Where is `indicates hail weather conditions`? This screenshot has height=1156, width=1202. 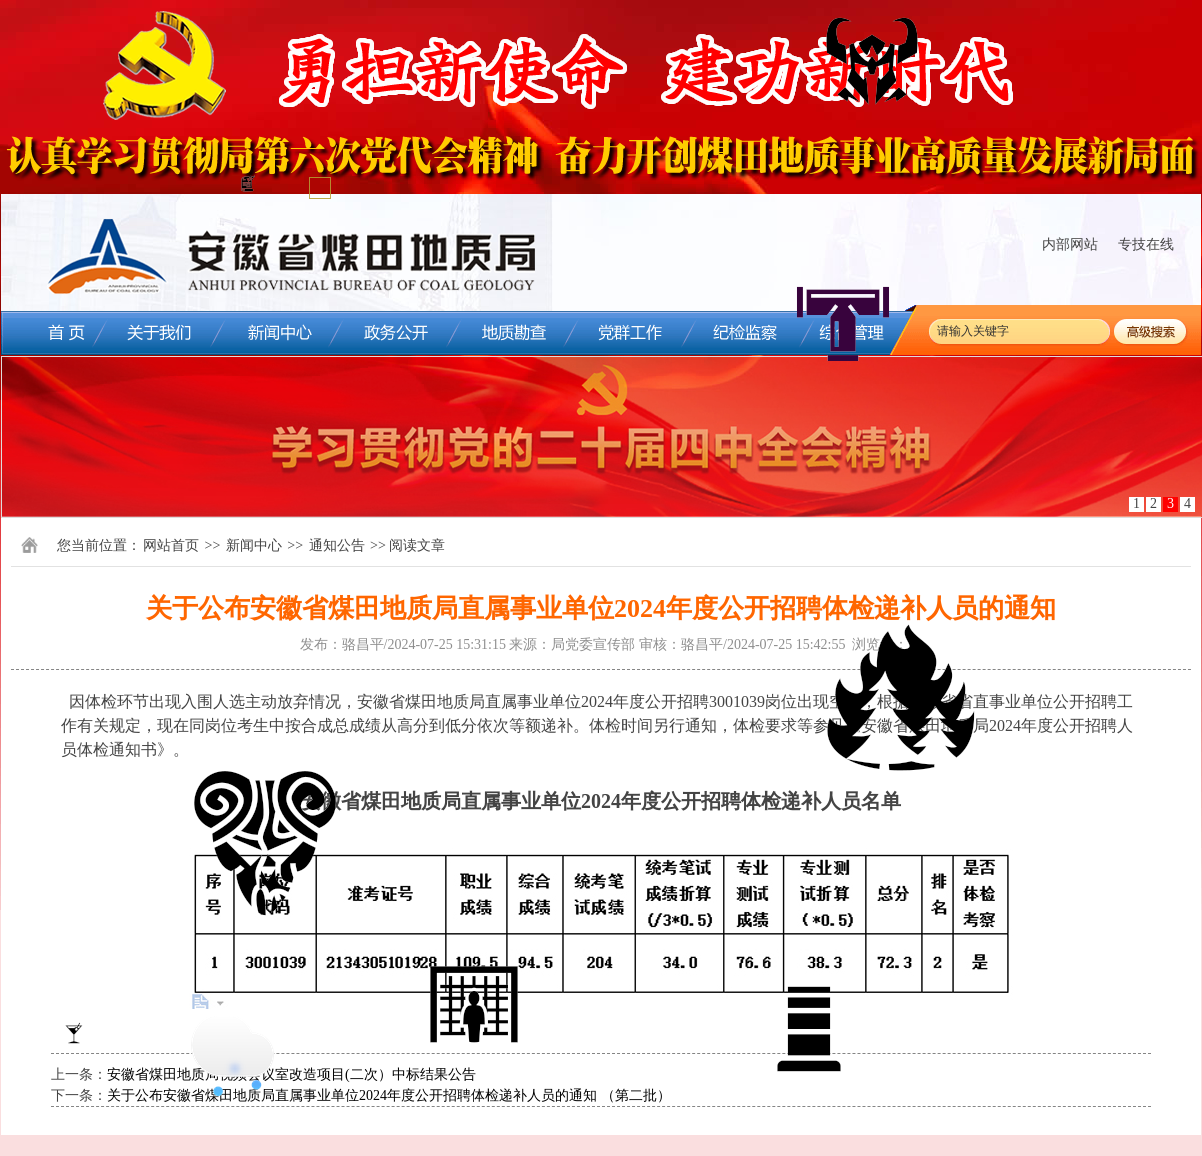
indicates hail weather conditions is located at coordinates (232, 1054).